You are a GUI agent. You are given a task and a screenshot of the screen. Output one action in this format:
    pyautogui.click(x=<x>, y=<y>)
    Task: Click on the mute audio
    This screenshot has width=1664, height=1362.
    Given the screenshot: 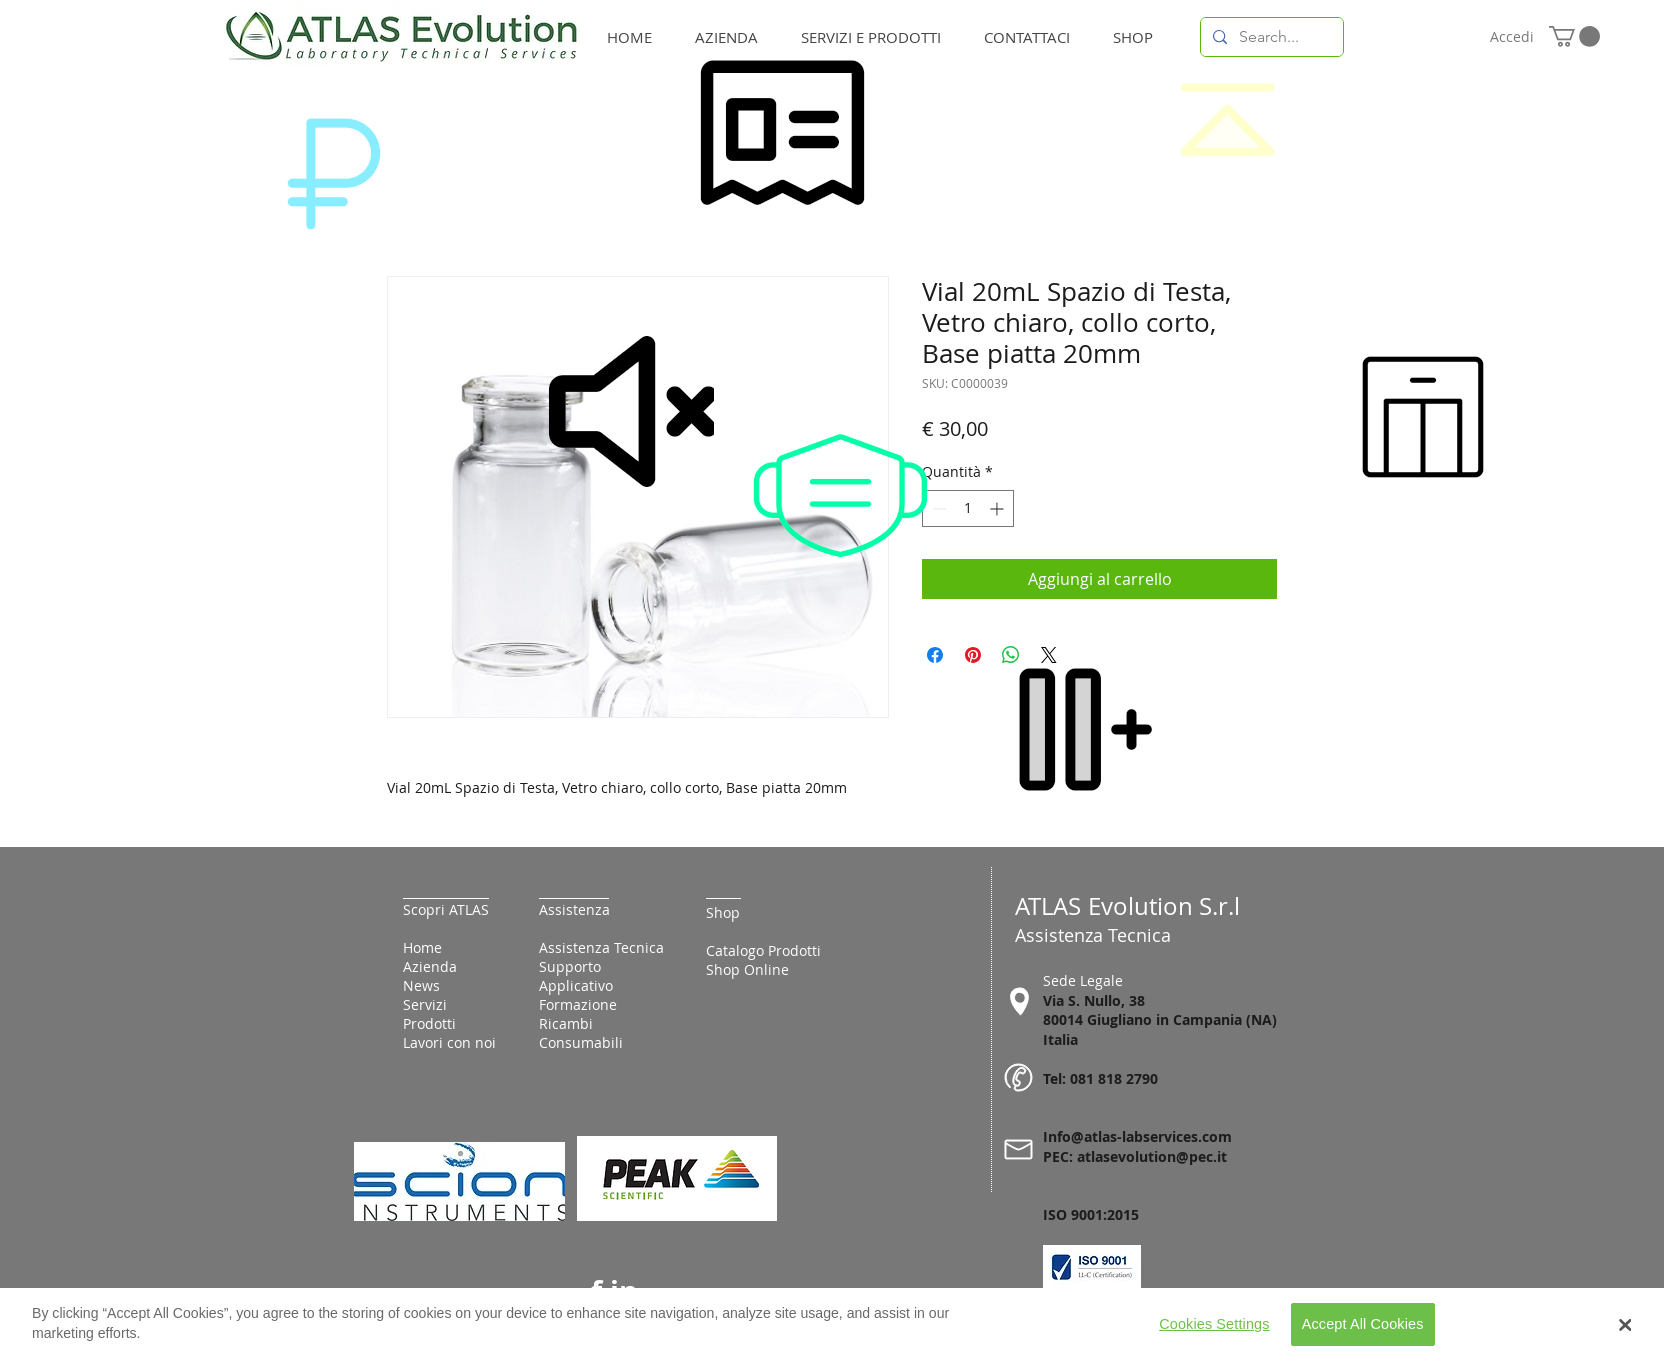 What is the action you would take?
    pyautogui.click(x=624, y=411)
    